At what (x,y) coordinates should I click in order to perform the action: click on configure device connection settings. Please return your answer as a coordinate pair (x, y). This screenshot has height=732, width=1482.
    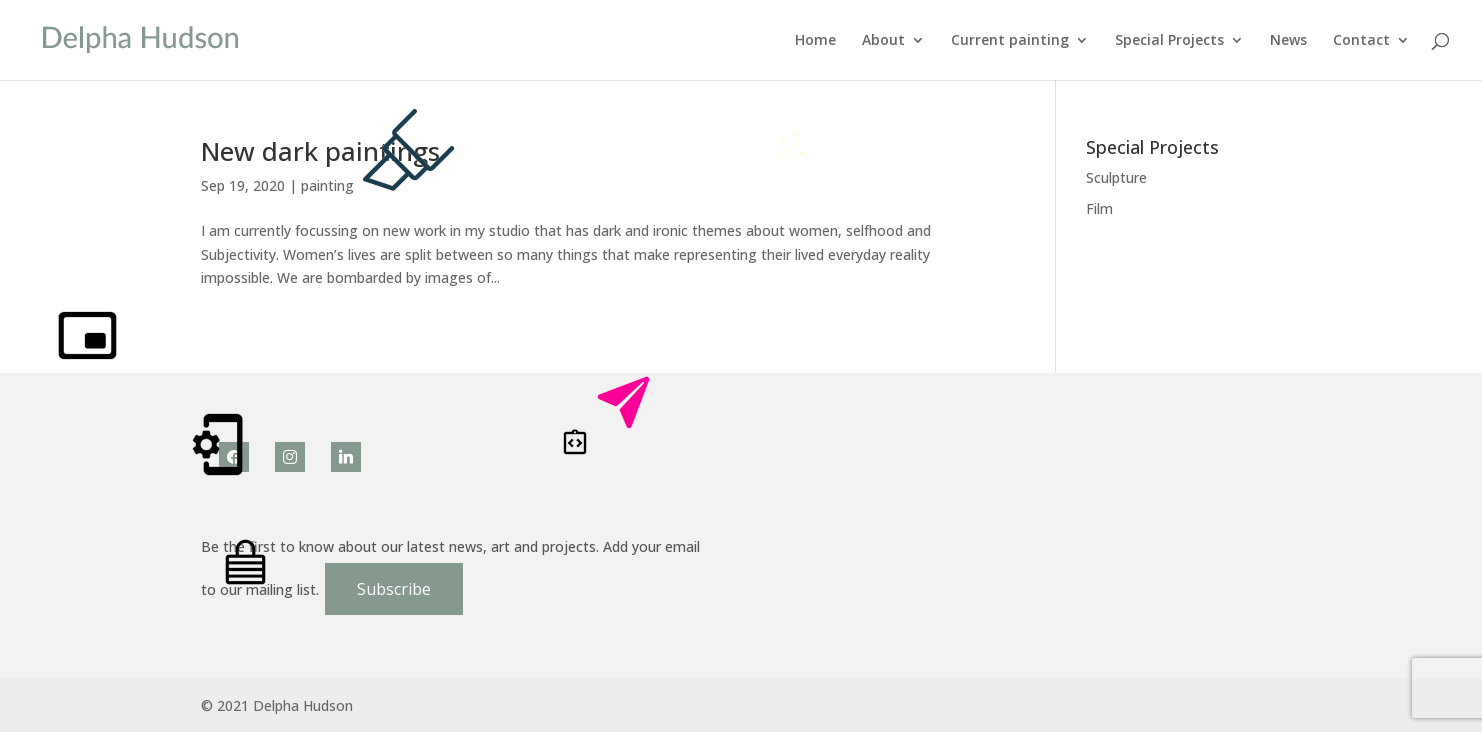
    Looking at the image, I should click on (217, 444).